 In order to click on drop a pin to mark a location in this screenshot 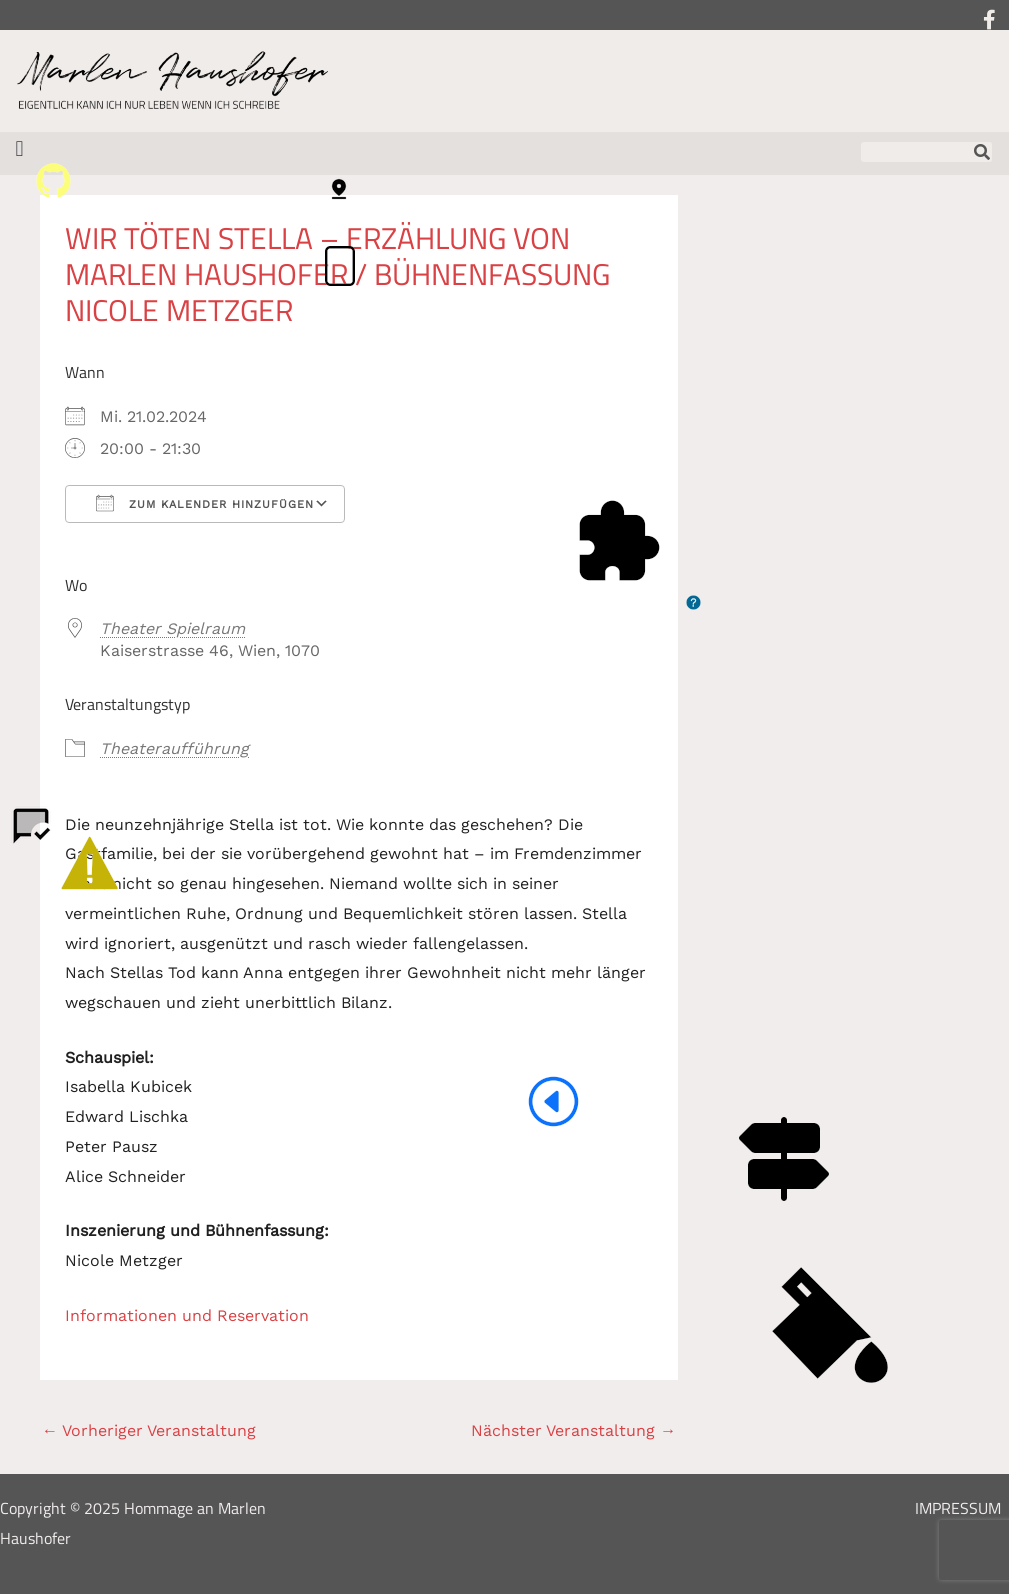, I will do `click(339, 189)`.